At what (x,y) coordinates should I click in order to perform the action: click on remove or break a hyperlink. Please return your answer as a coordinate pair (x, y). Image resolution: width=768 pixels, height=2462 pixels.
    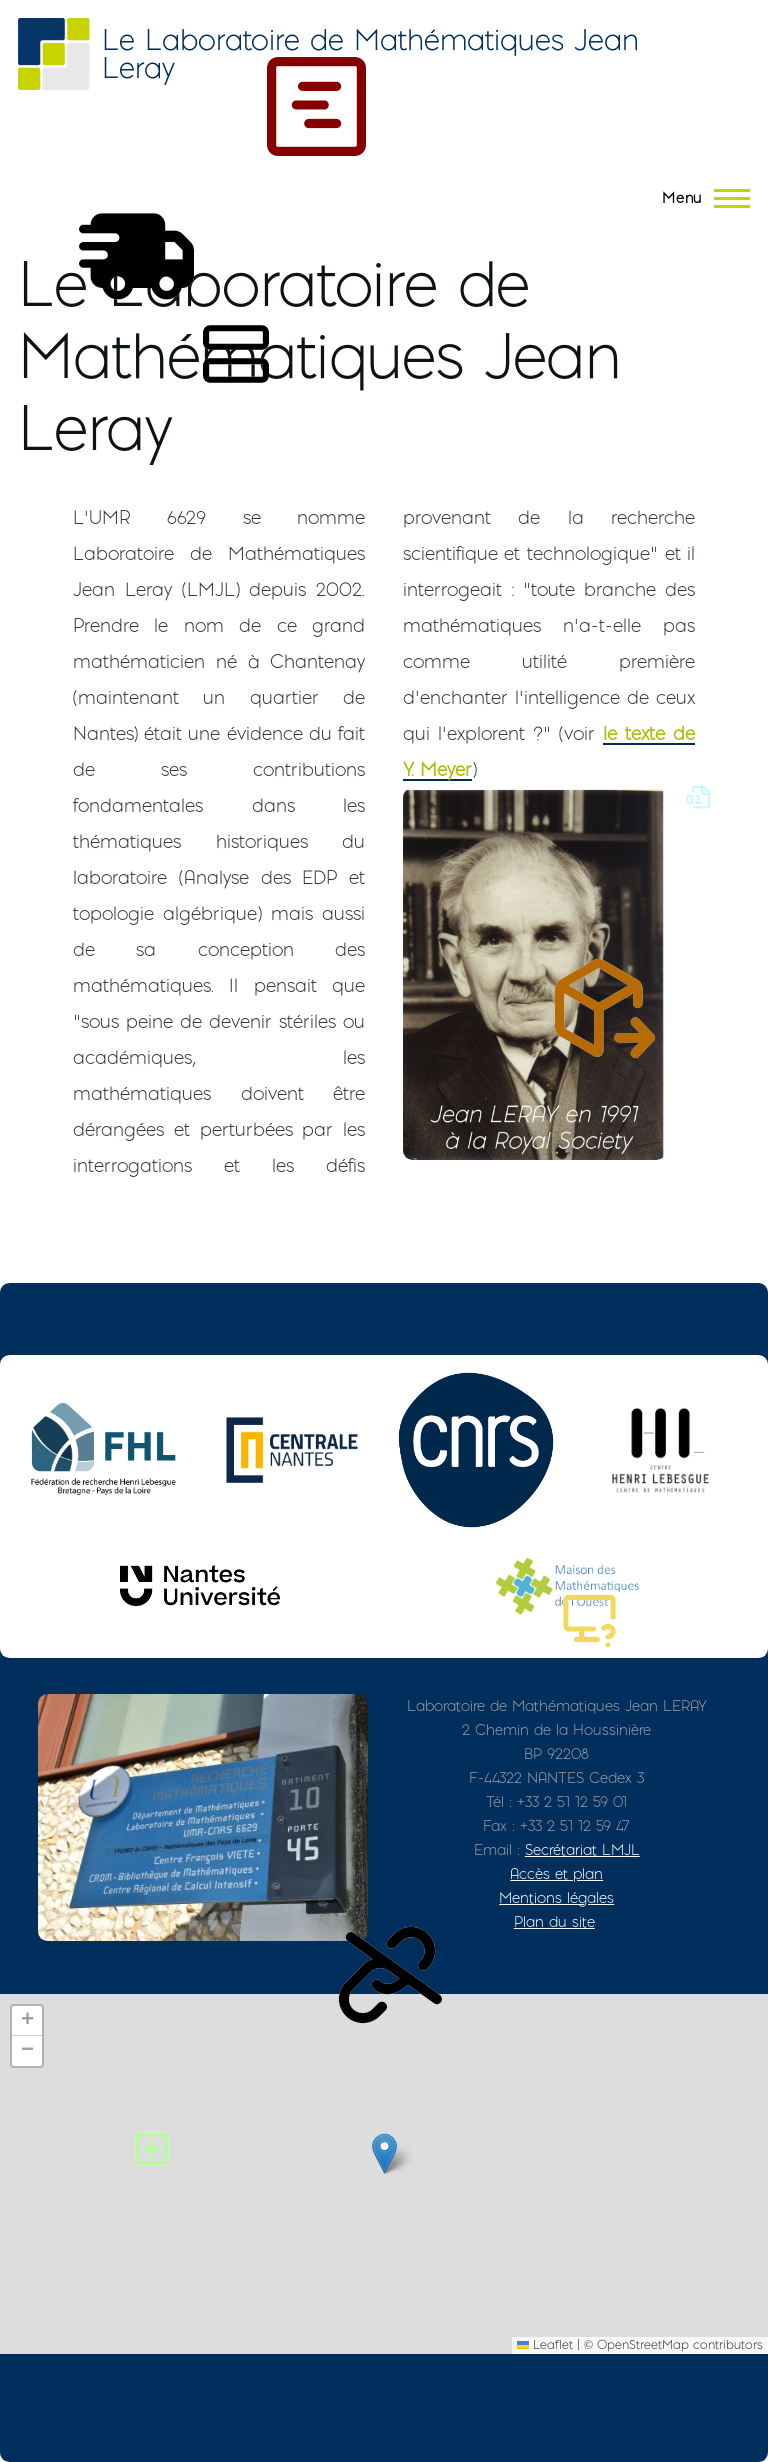
    Looking at the image, I should click on (387, 1975).